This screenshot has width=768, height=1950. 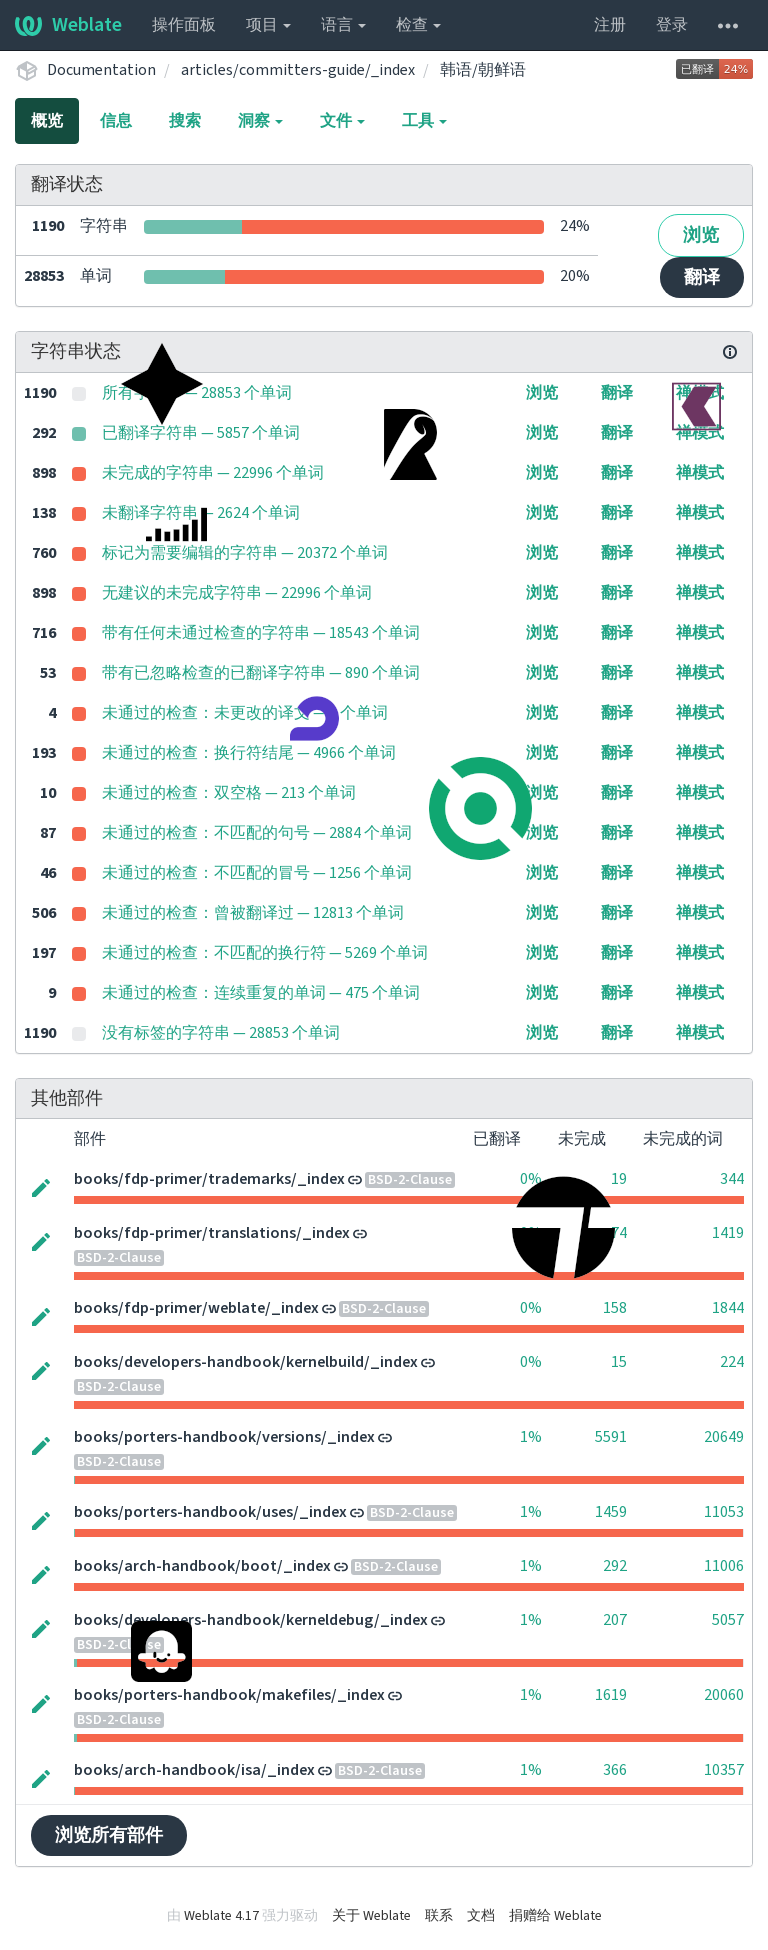 I want to click on access AdRoll advertising platform, so click(x=314, y=718).